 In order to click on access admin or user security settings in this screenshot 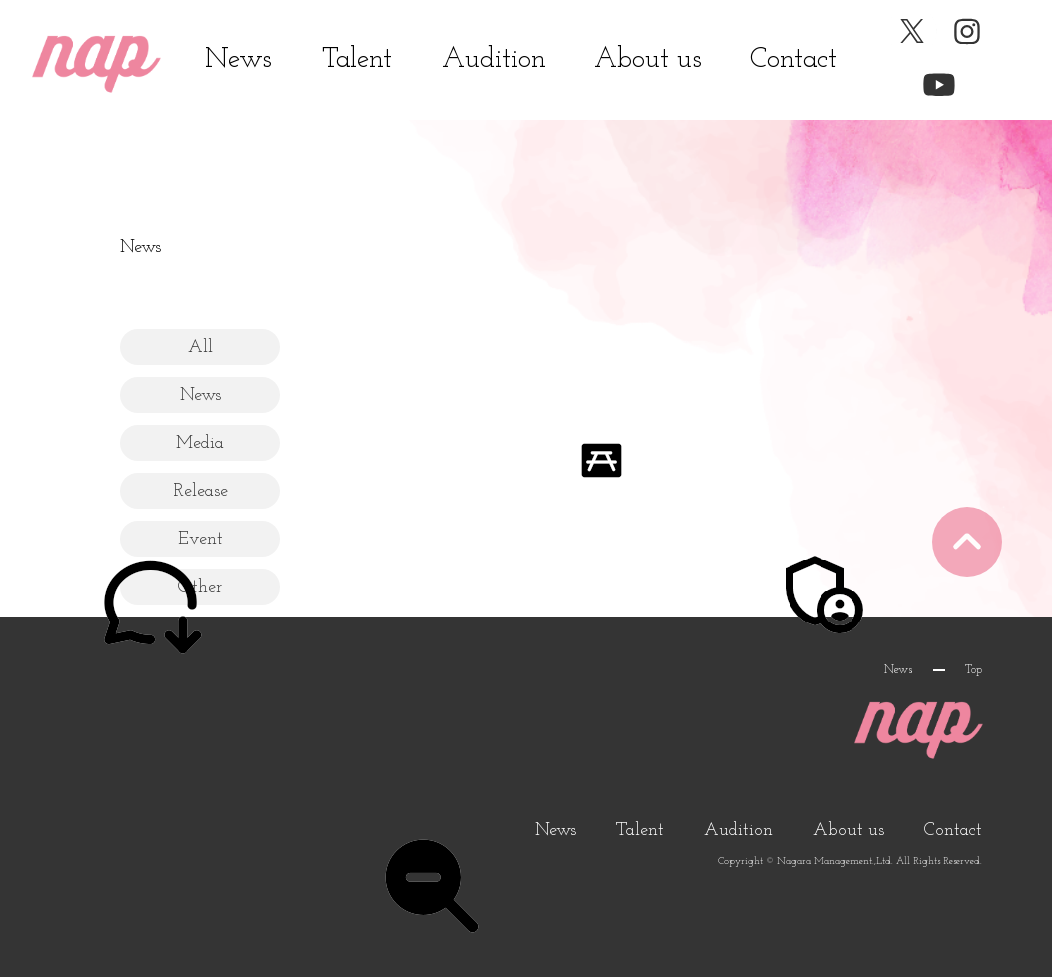, I will do `click(820, 590)`.